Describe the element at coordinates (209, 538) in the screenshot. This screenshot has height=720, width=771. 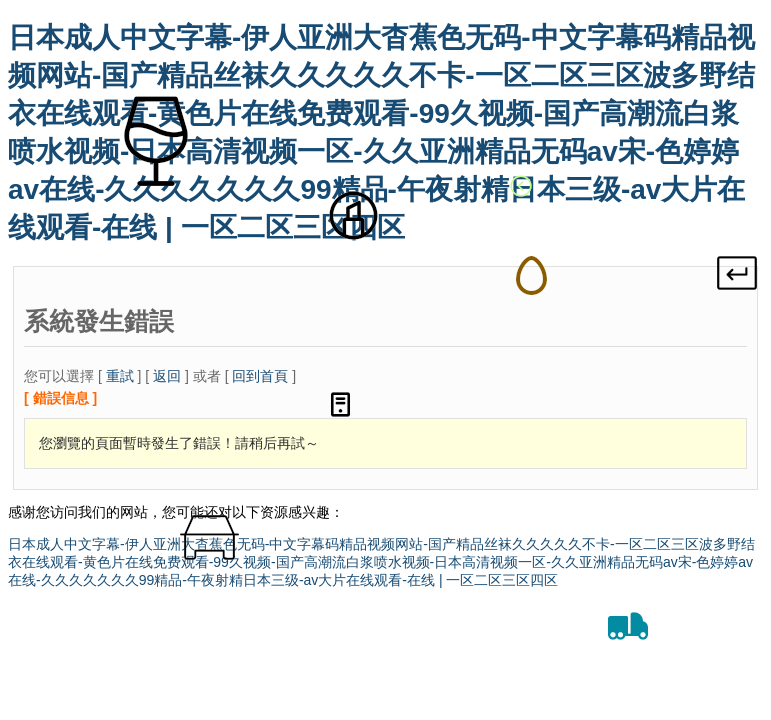
I see `access vehicle or car-related features` at that location.